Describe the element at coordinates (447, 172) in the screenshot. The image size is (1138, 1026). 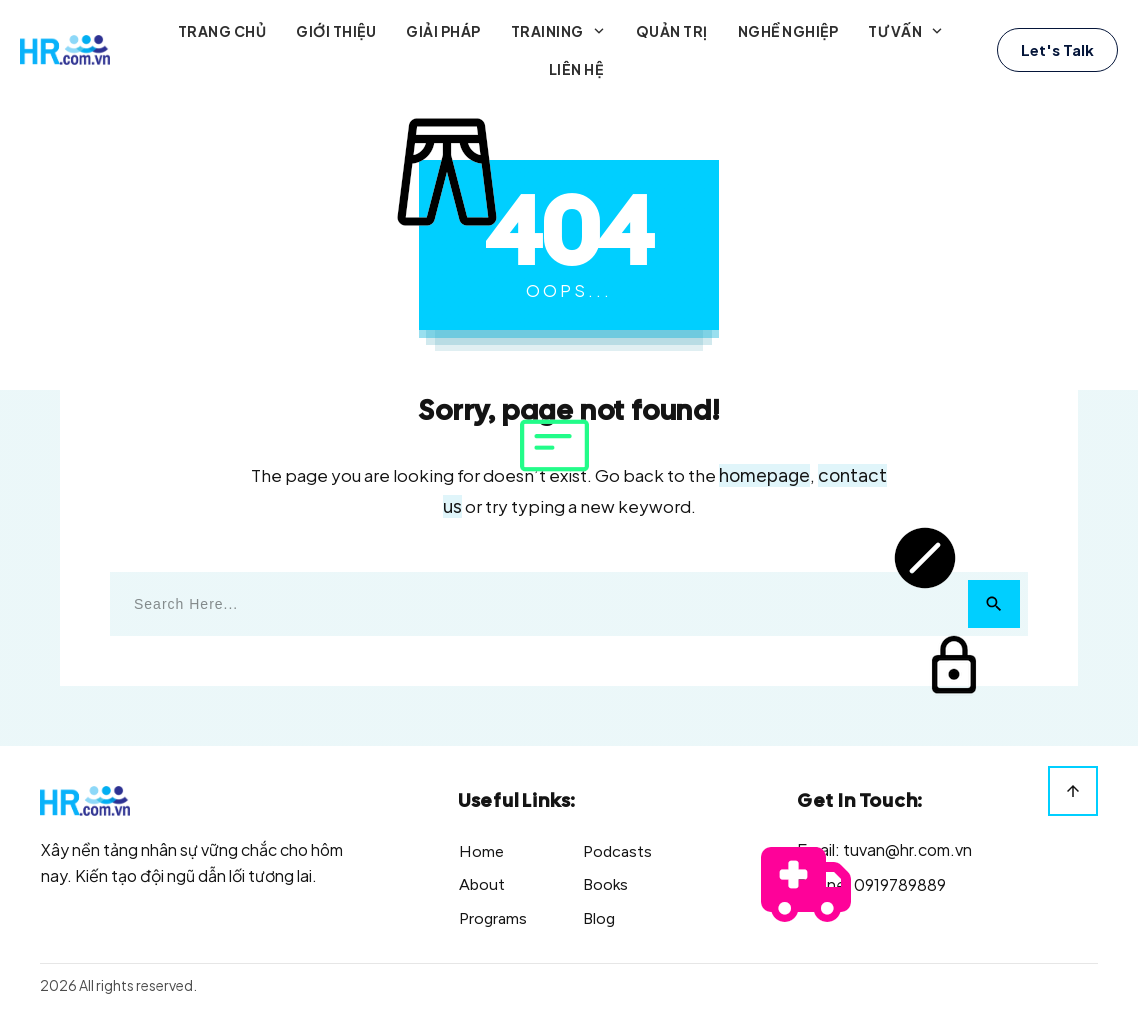
I see `browse pants or bottoms in a clothing app` at that location.